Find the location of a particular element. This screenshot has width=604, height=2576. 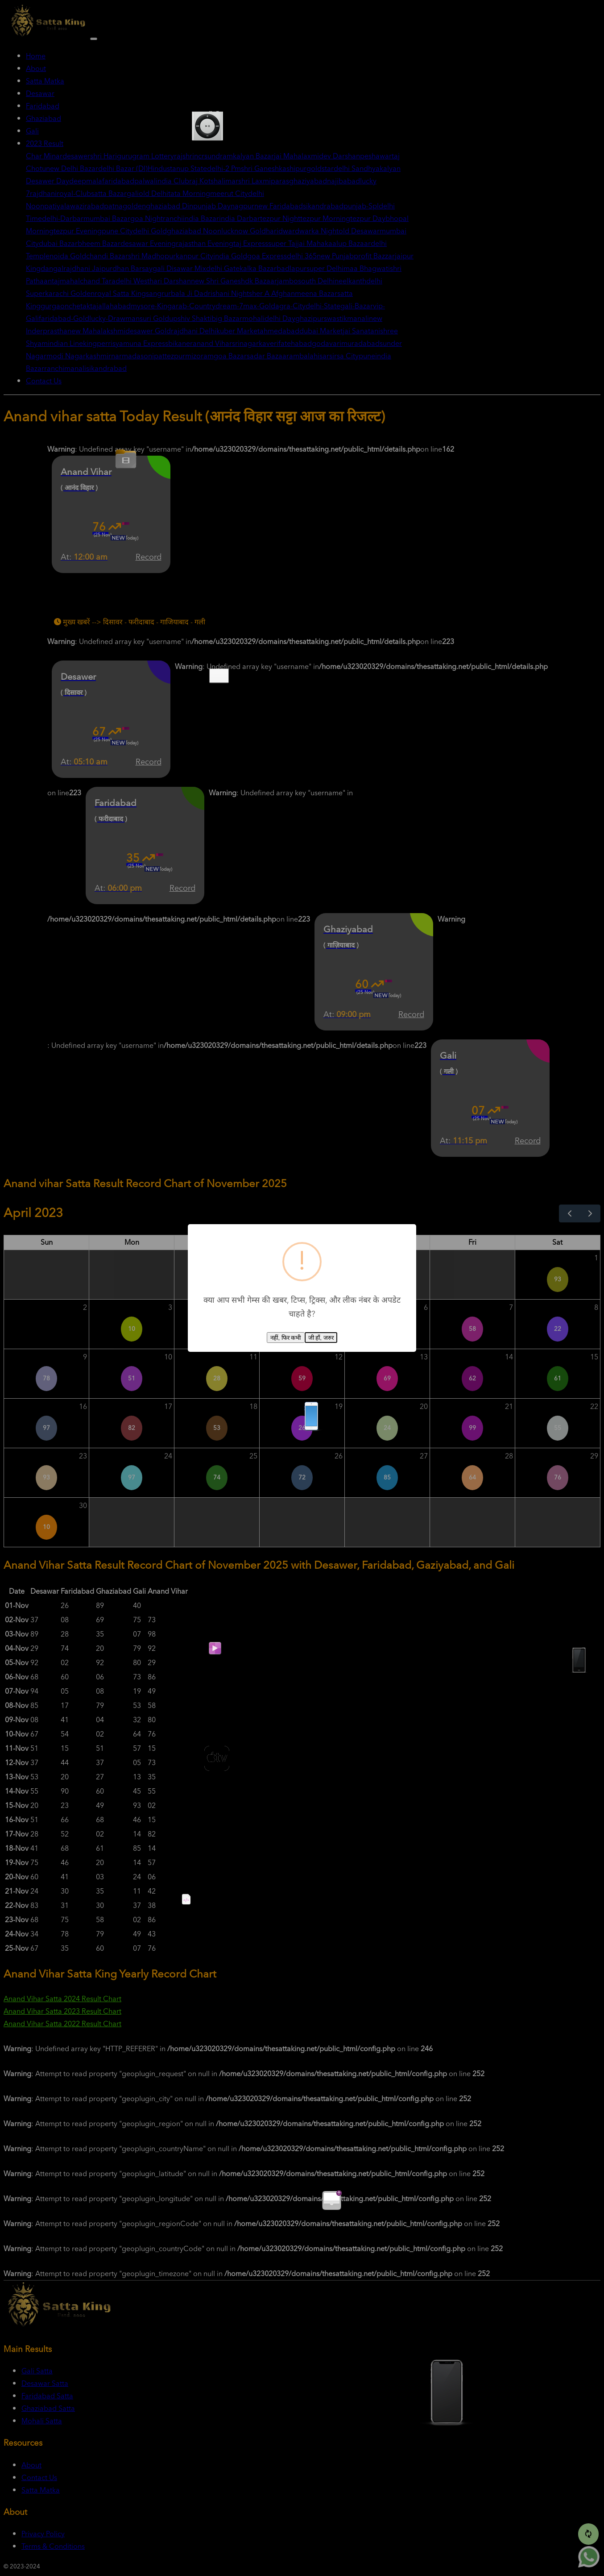

access Apple TV app or device is located at coordinates (217, 1758).